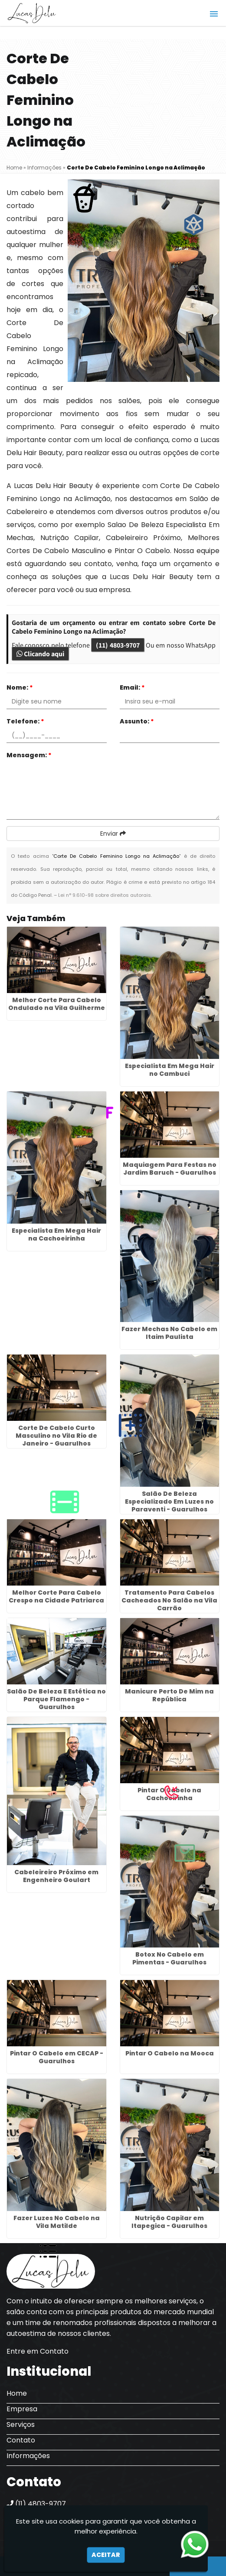  What do you see at coordinates (65, 1502) in the screenshot?
I see `access video or movie content` at bounding box center [65, 1502].